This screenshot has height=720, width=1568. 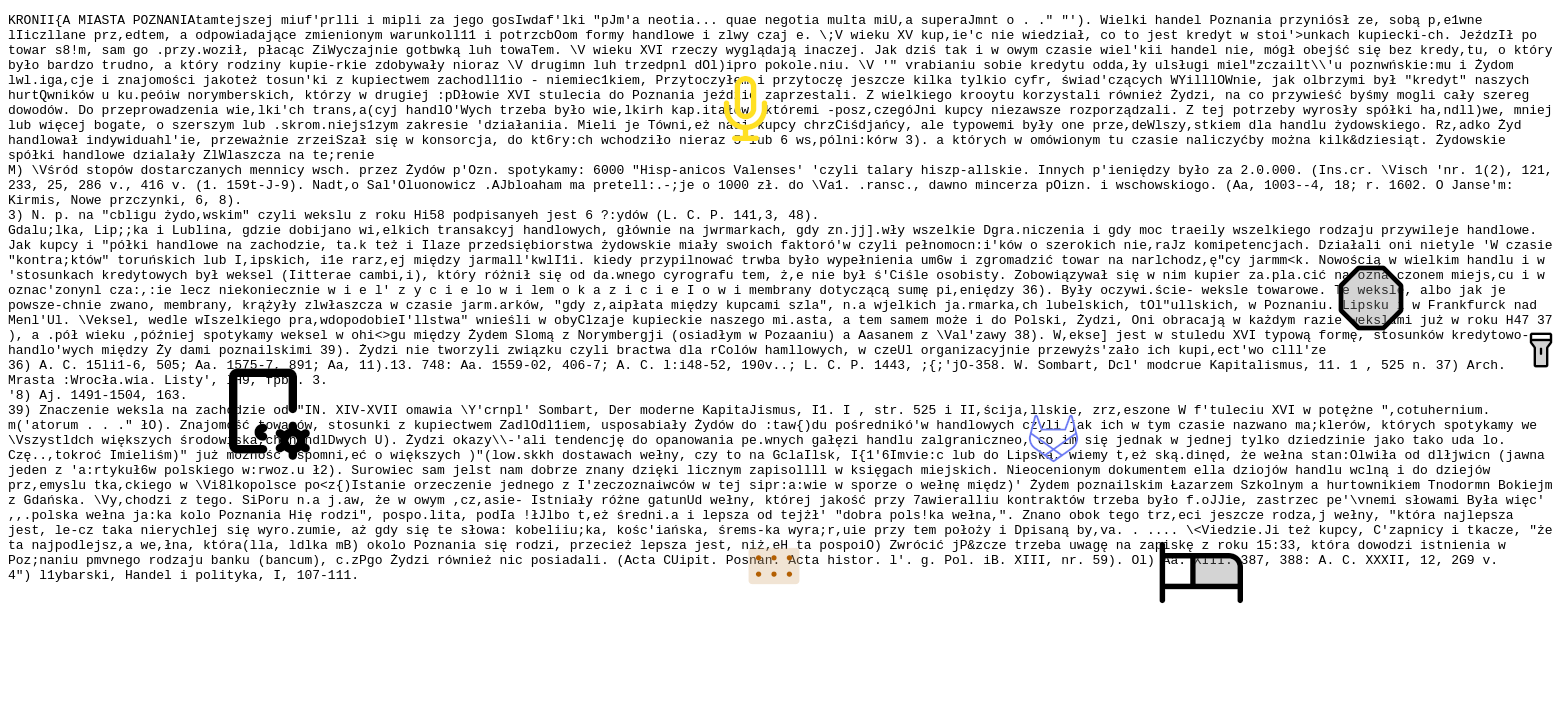 What do you see at coordinates (745, 108) in the screenshot?
I see `tap to use voice input` at bounding box center [745, 108].